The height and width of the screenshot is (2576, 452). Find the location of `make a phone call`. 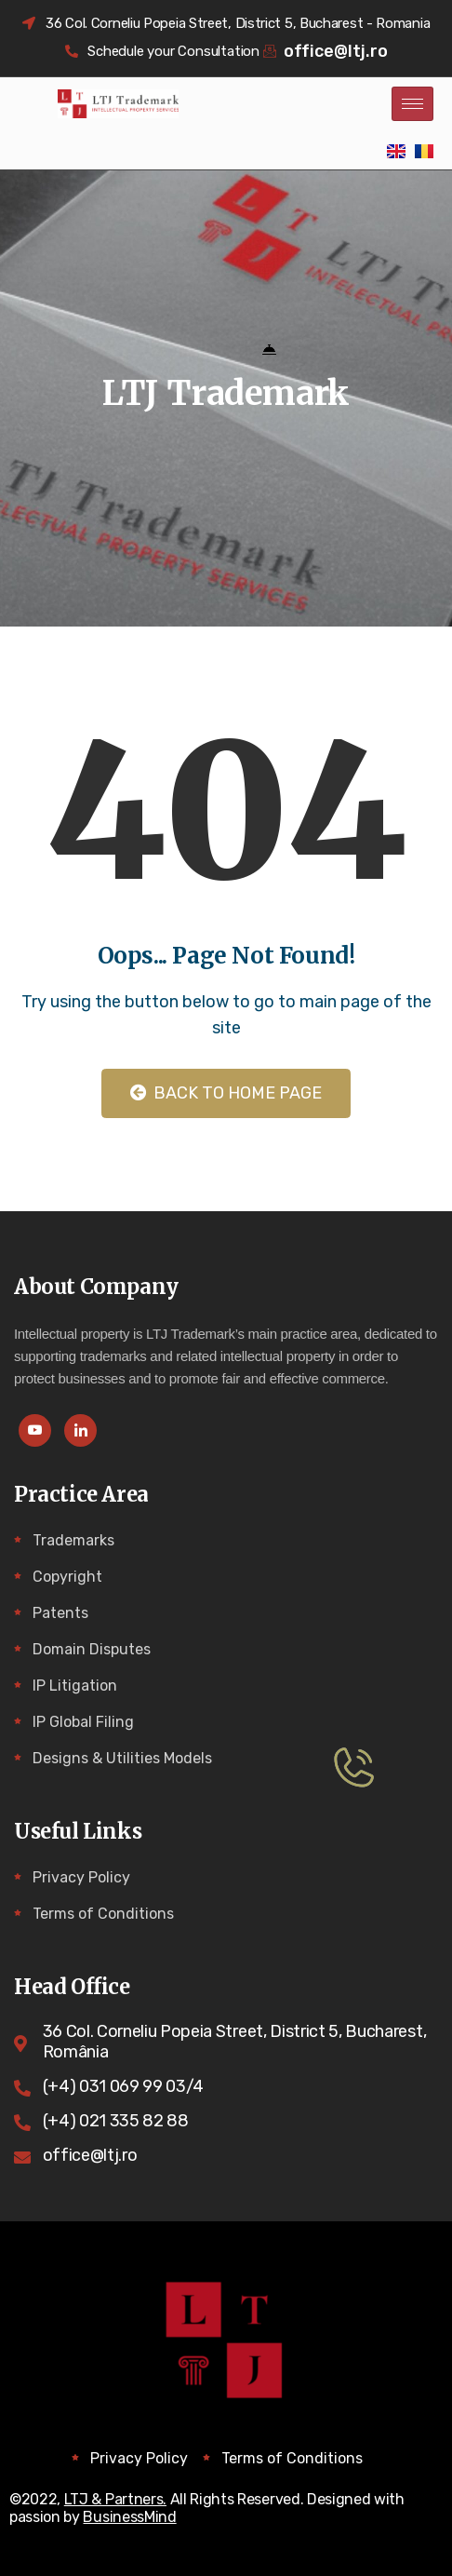

make a phone call is located at coordinates (354, 1766).